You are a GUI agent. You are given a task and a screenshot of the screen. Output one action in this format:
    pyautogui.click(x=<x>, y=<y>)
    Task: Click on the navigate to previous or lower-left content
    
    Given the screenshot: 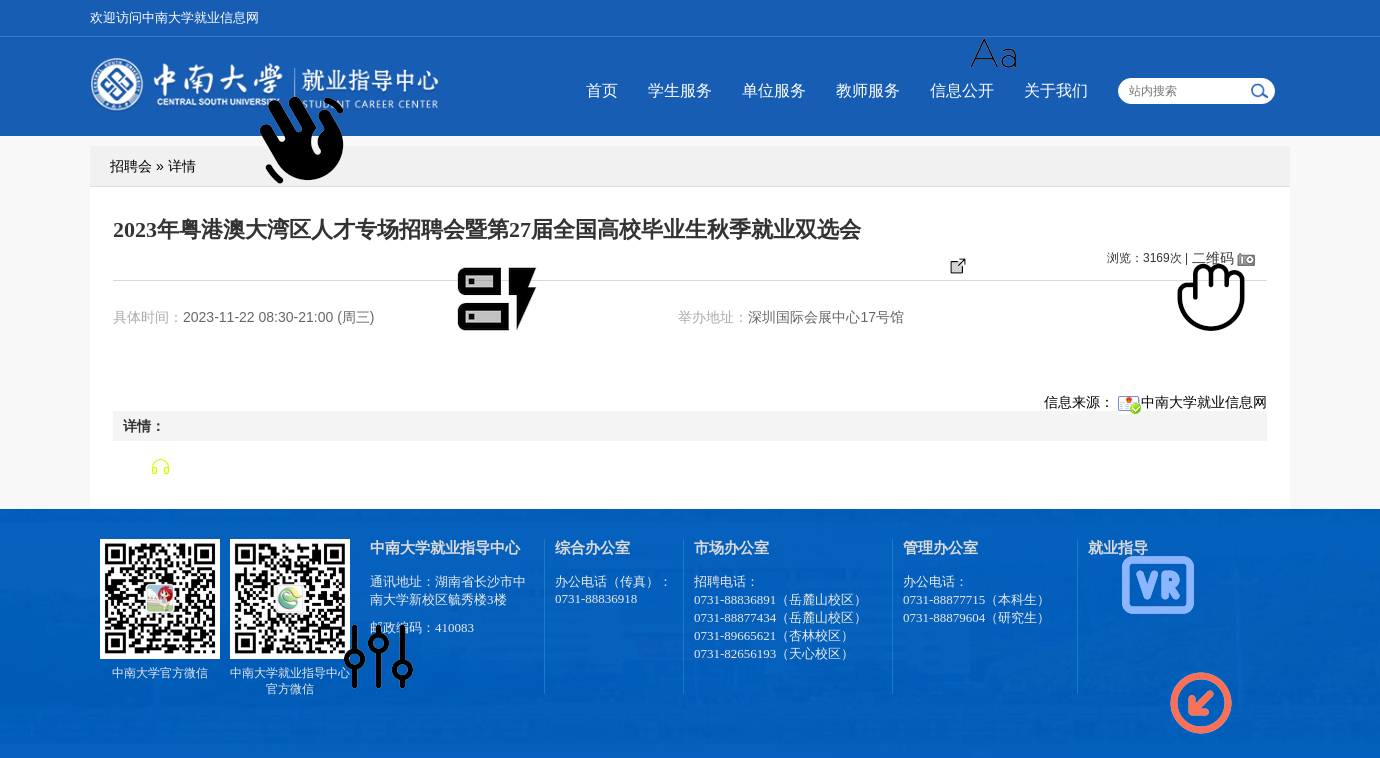 What is the action you would take?
    pyautogui.click(x=1201, y=703)
    